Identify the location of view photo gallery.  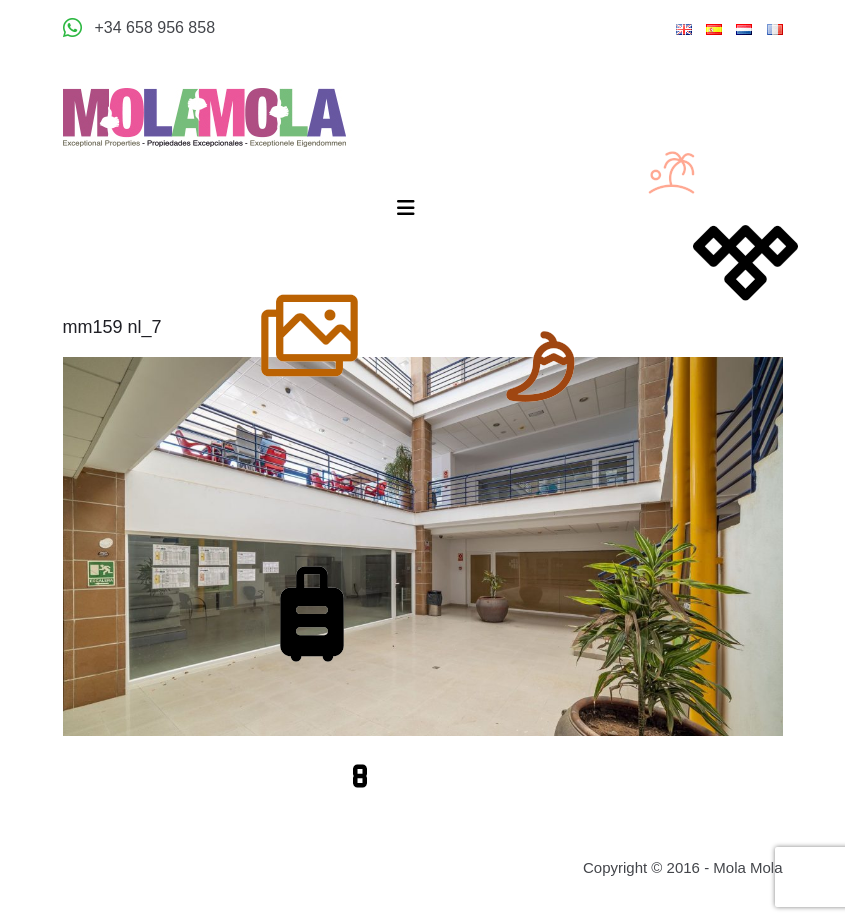
(309, 335).